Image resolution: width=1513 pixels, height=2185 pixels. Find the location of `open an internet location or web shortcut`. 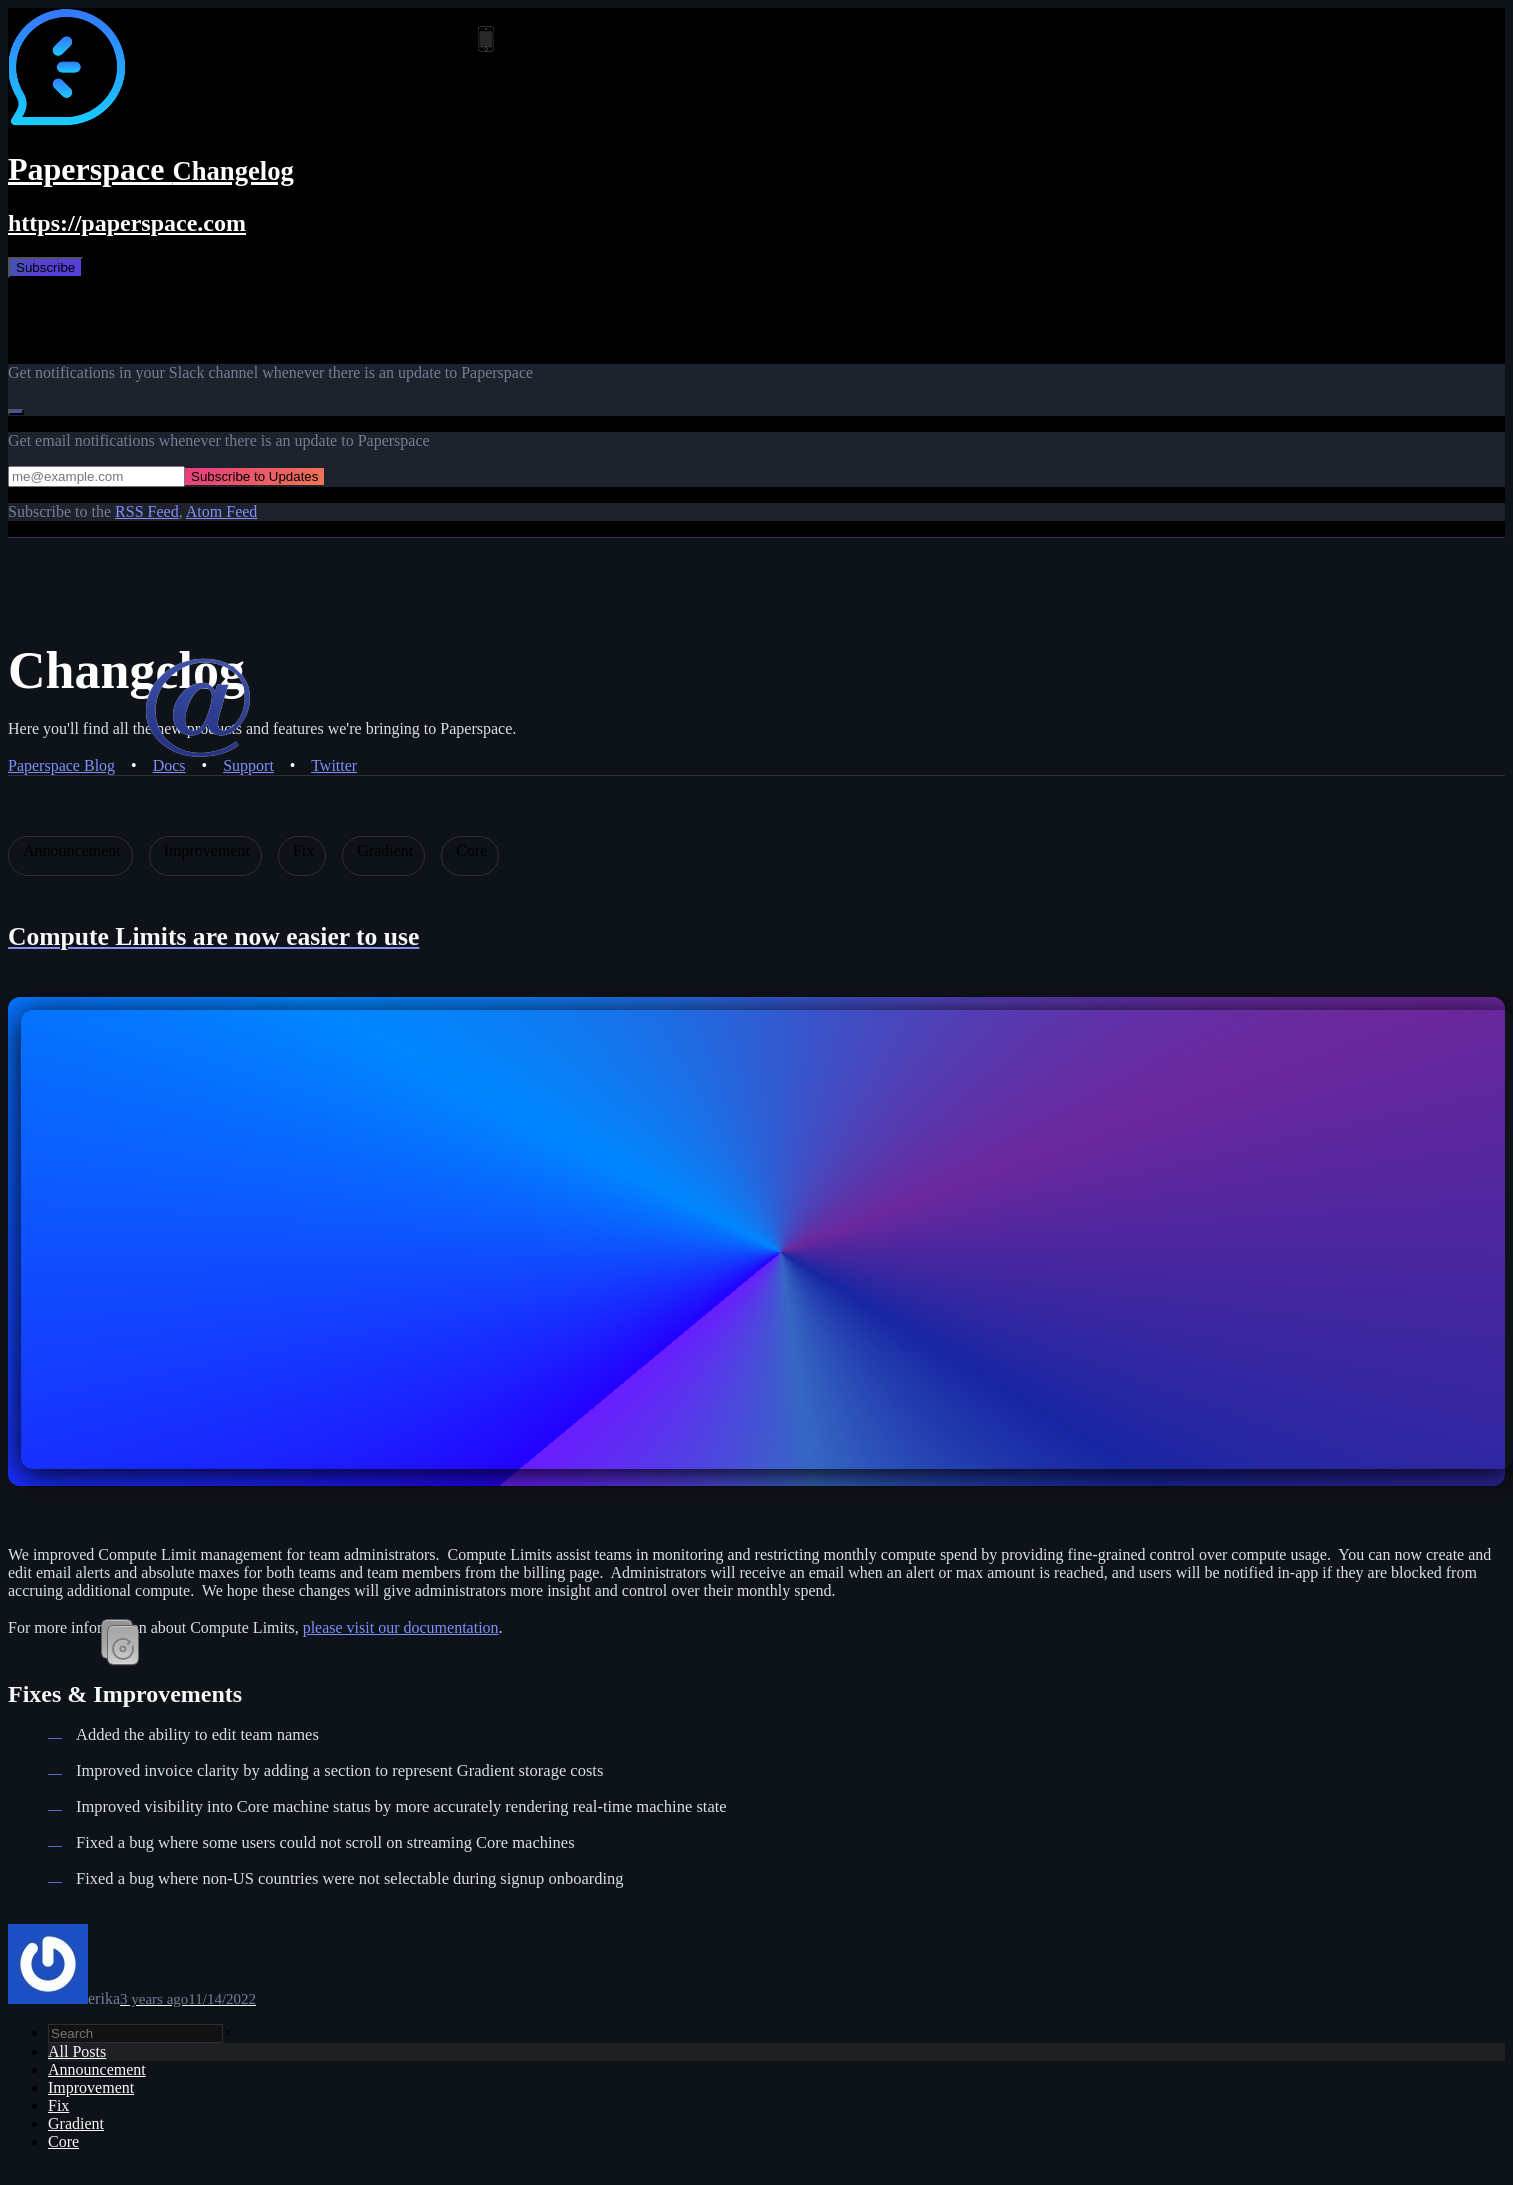

open an internet location or web shortcut is located at coordinates (198, 707).